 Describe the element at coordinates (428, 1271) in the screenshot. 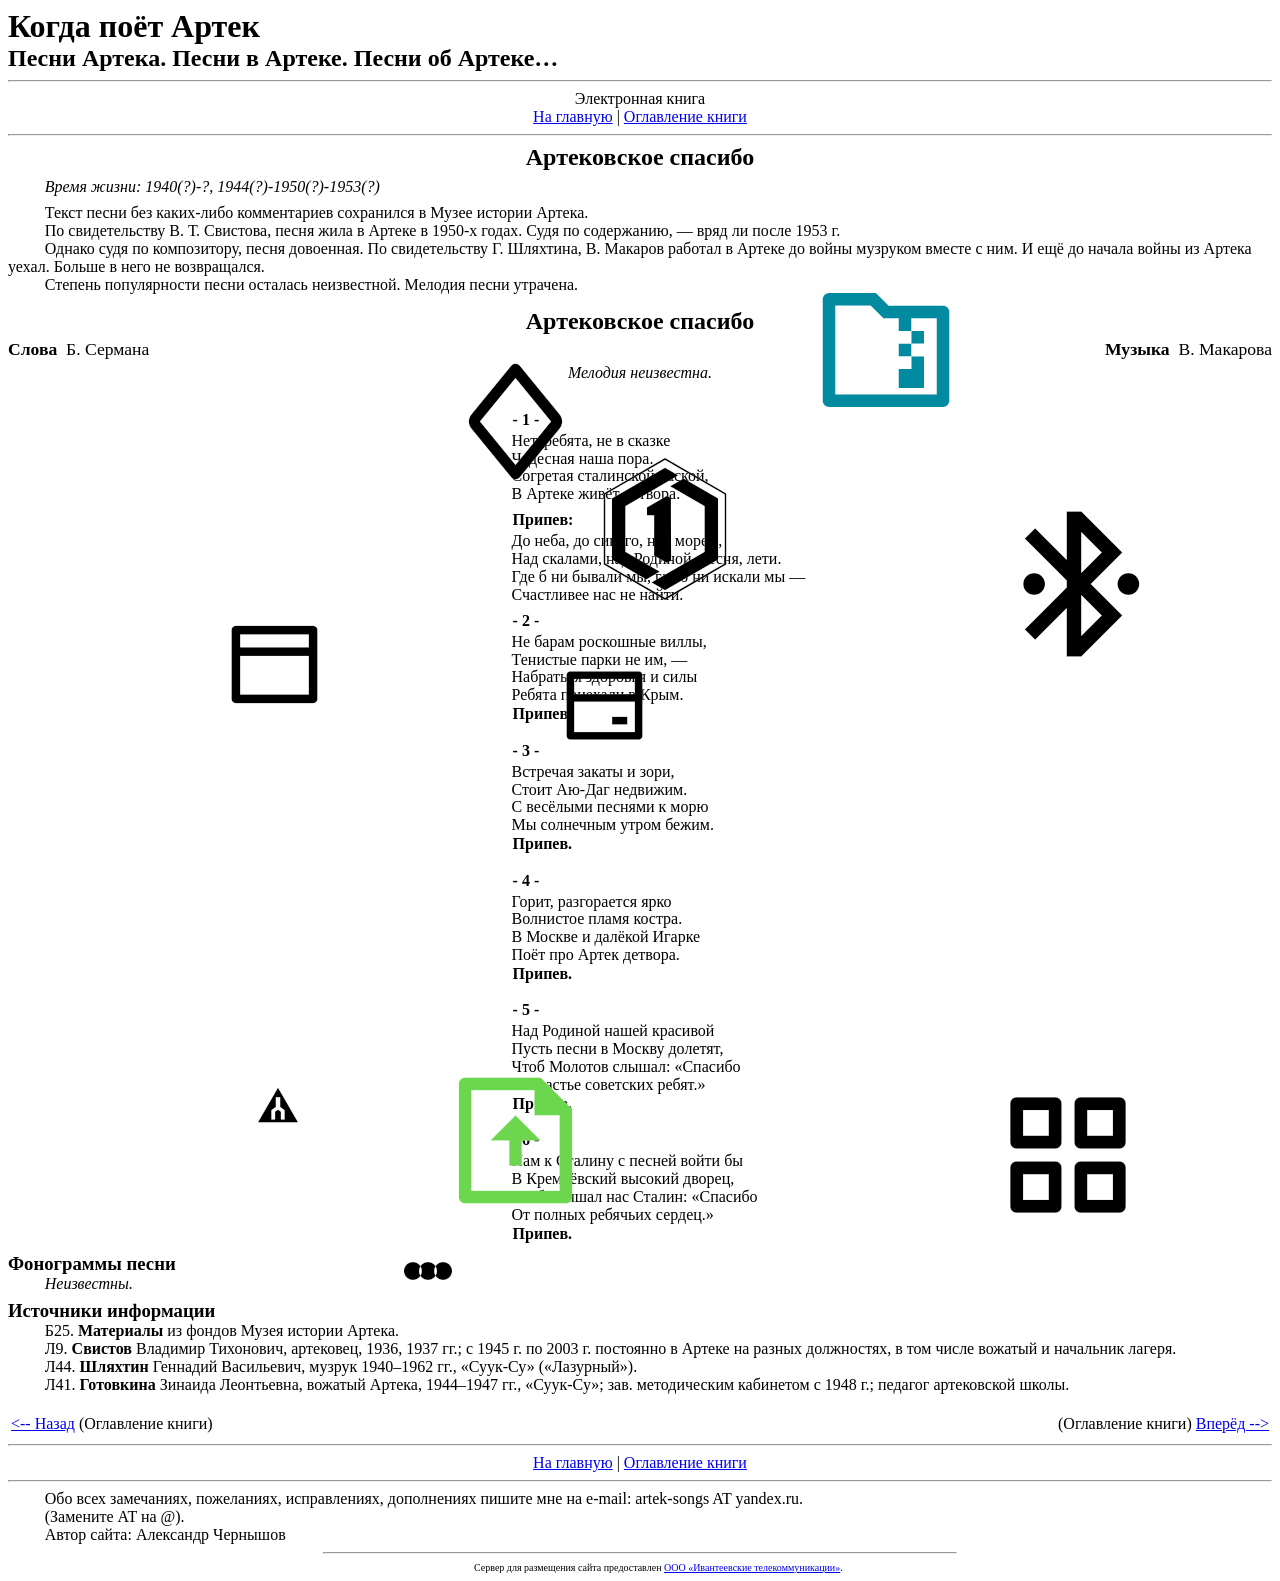

I see `open the Letterboxd app` at that location.